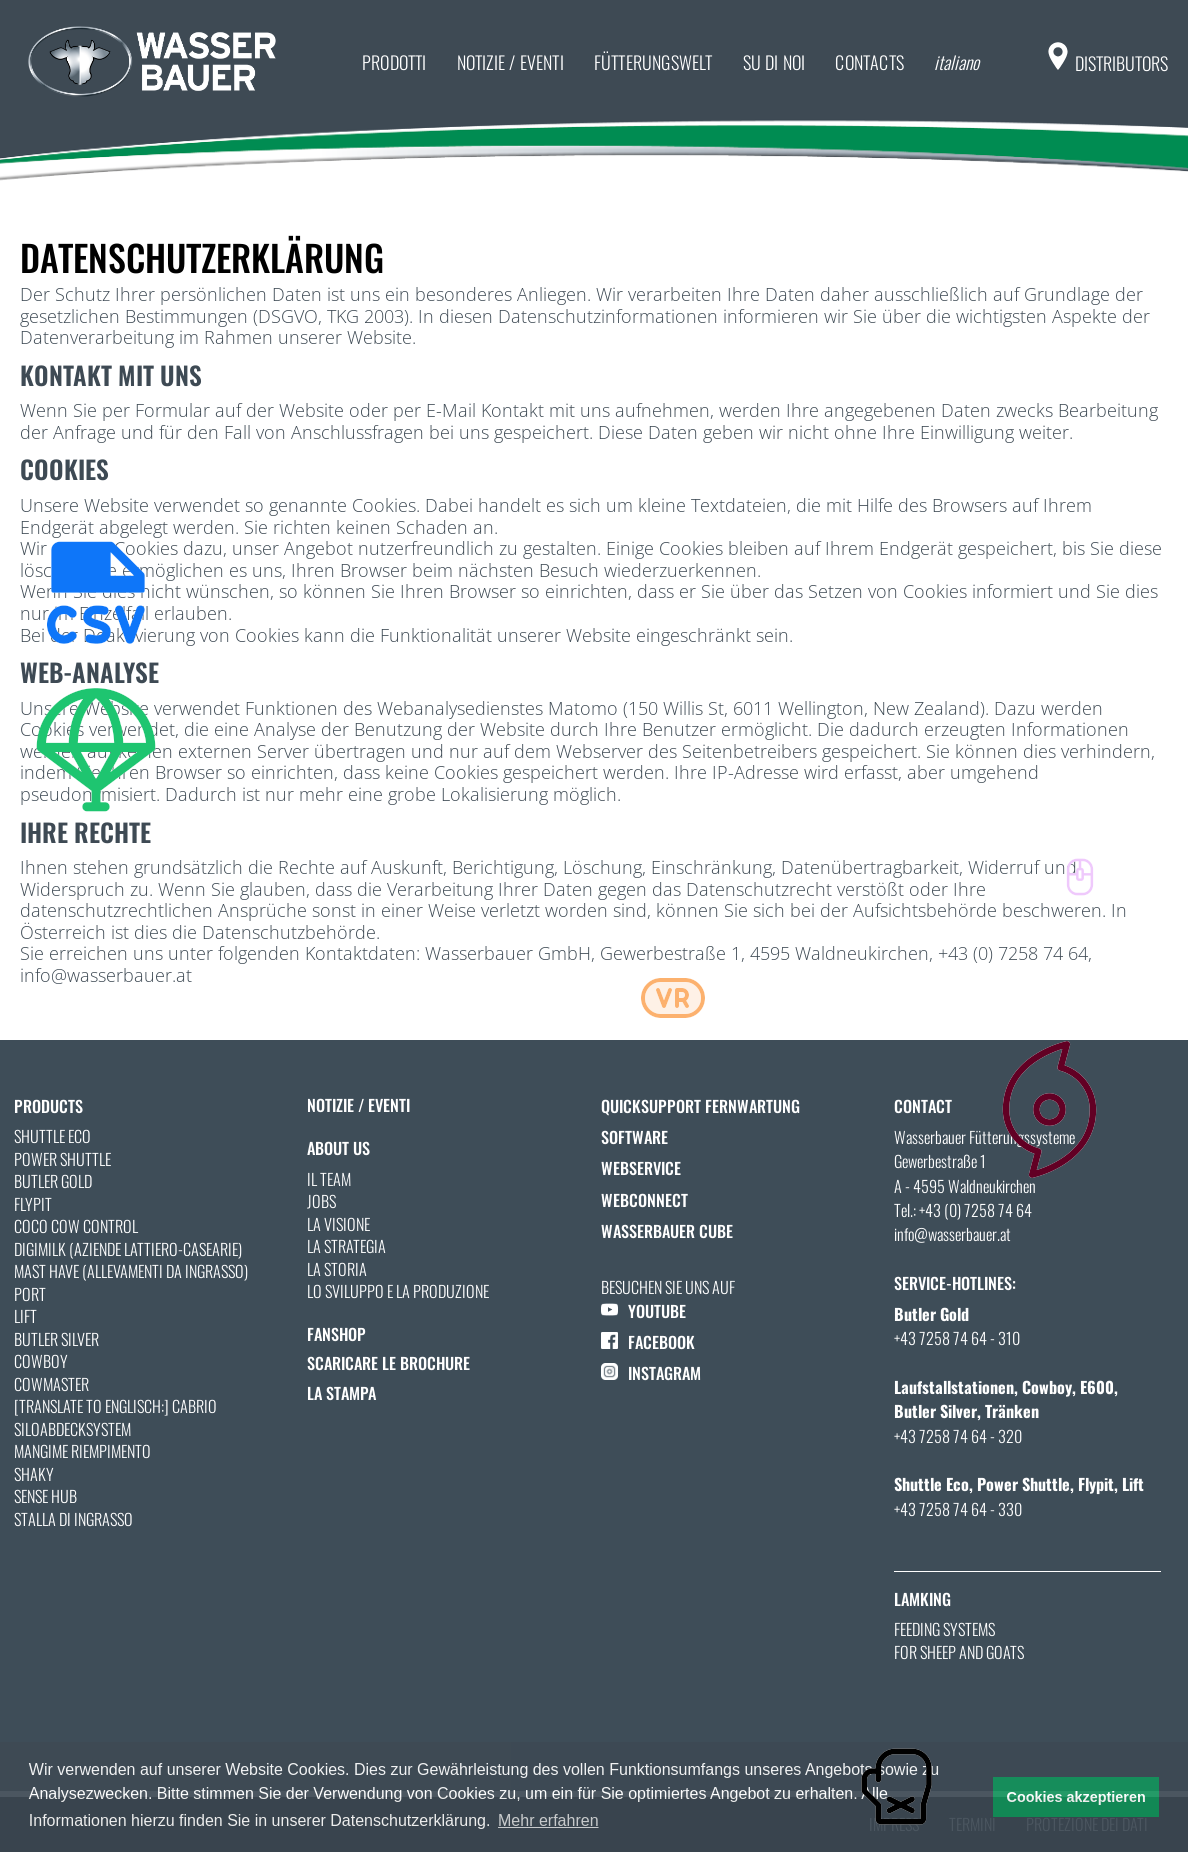  Describe the element at coordinates (98, 597) in the screenshot. I see `open or view a CSV file` at that location.